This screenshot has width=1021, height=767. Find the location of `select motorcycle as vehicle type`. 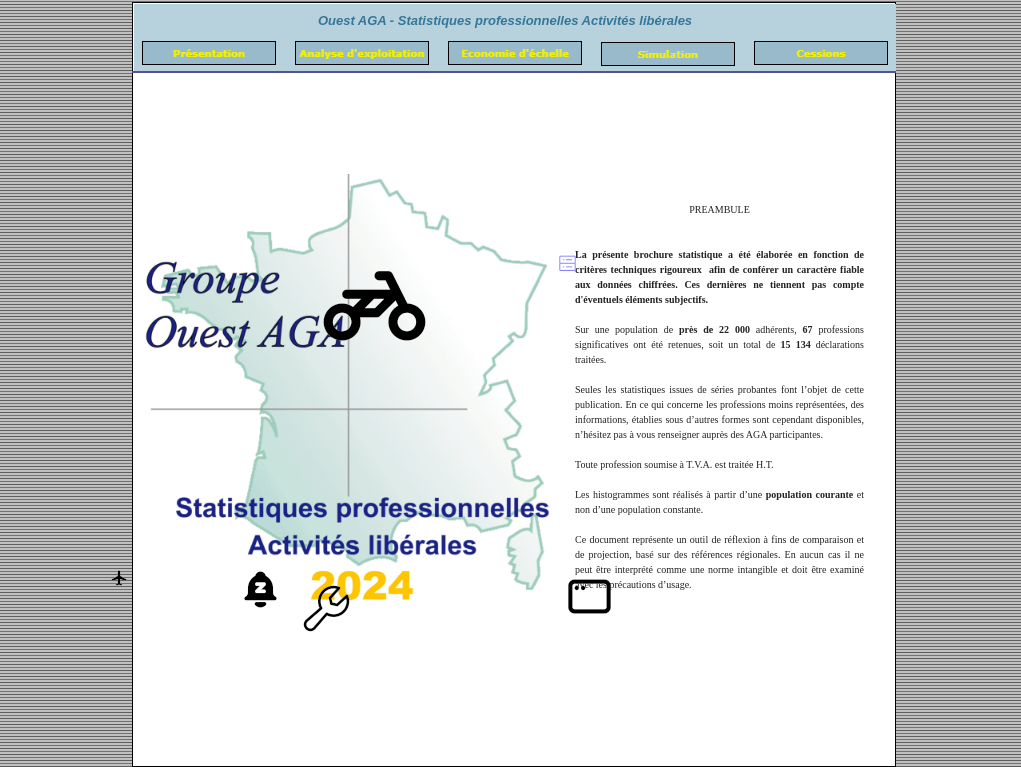

select motorcycle as vehicle type is located at coordinates (374, 303).